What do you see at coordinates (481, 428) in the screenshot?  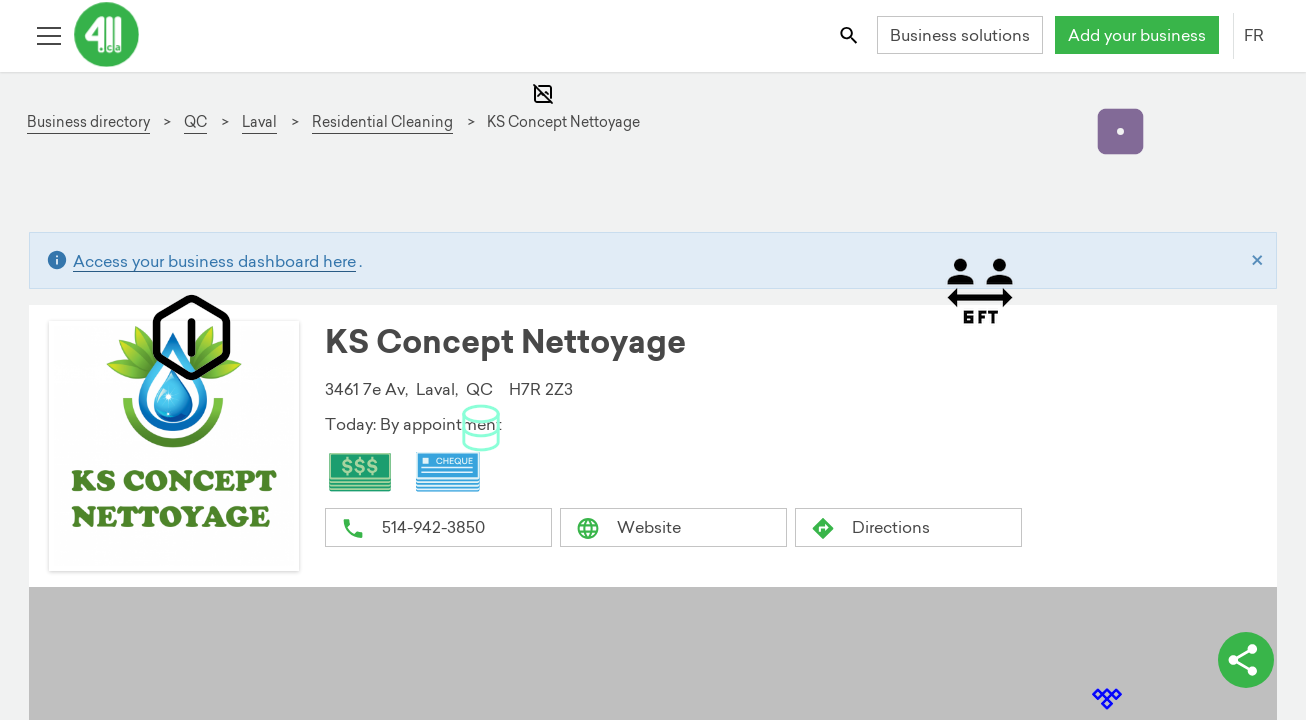 I see `access server settings` at bounding box center [481, 428].